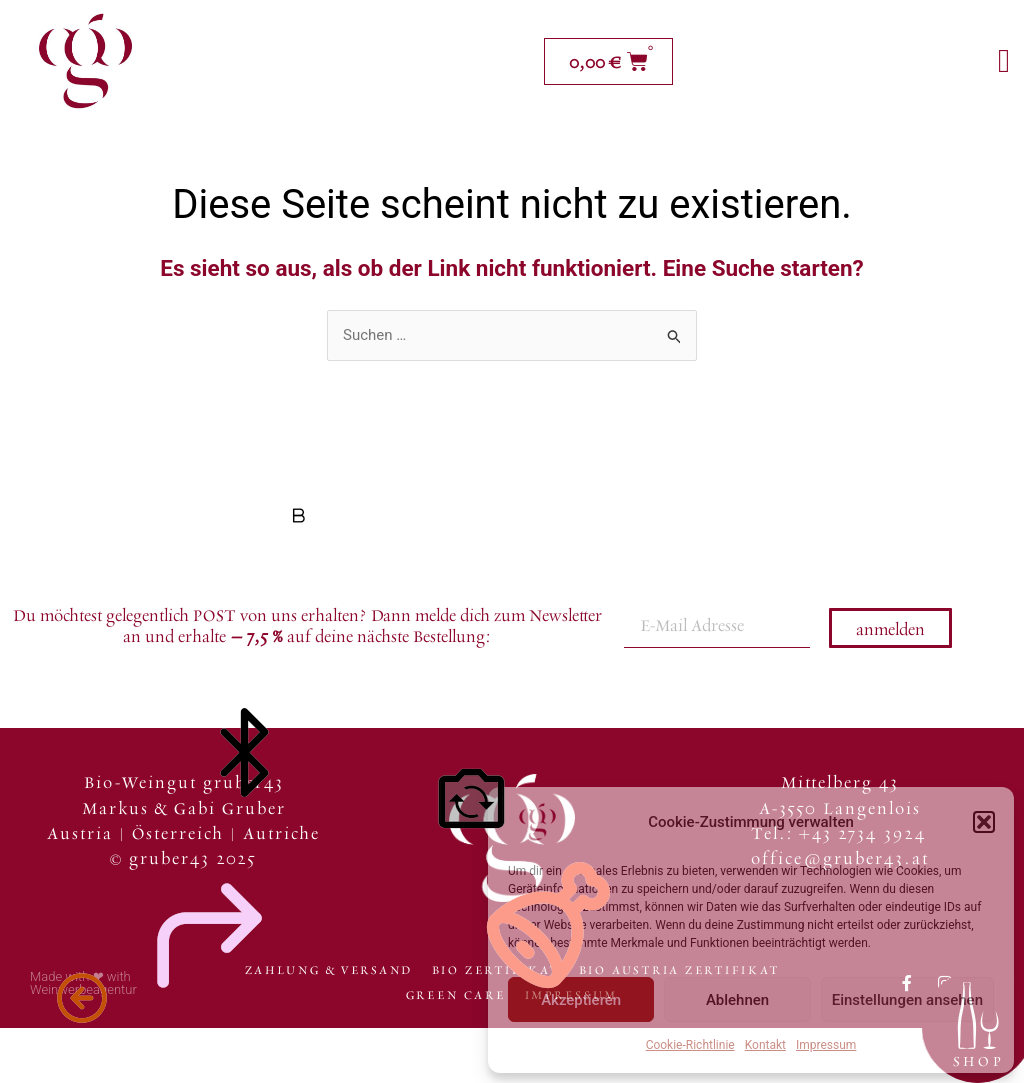  I want to click on apply bold formatting to selected text, so click(298, 515).